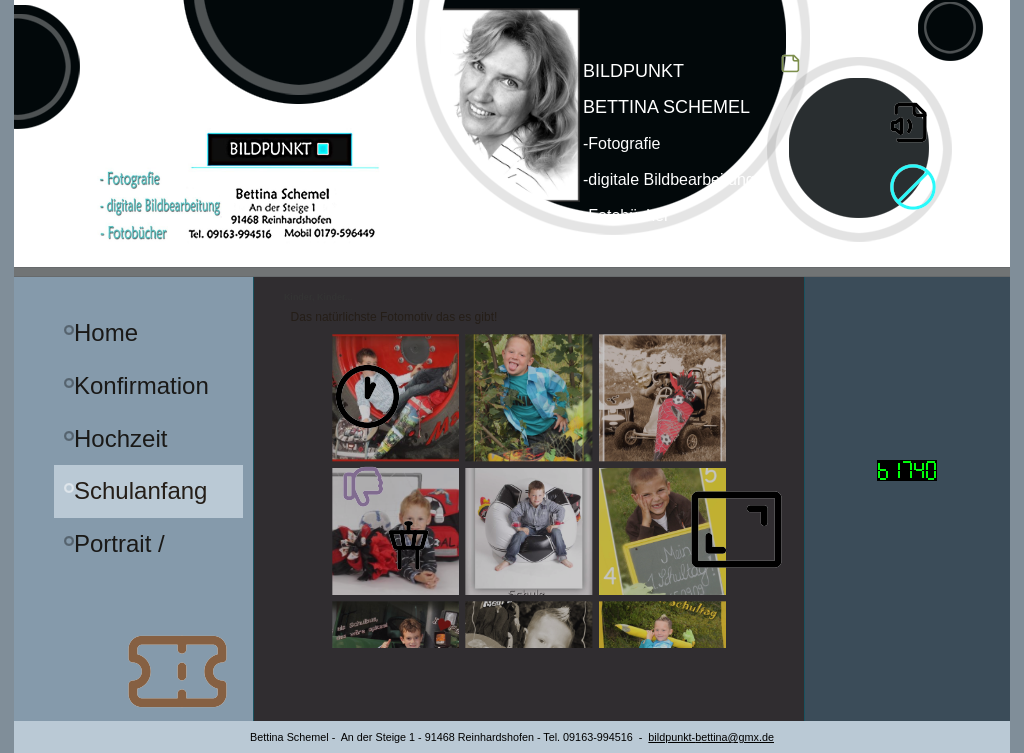  Describe the element at coordinates (913, 187) in the screenshot. I see `indicates a blocked or prohibited action` at that location.